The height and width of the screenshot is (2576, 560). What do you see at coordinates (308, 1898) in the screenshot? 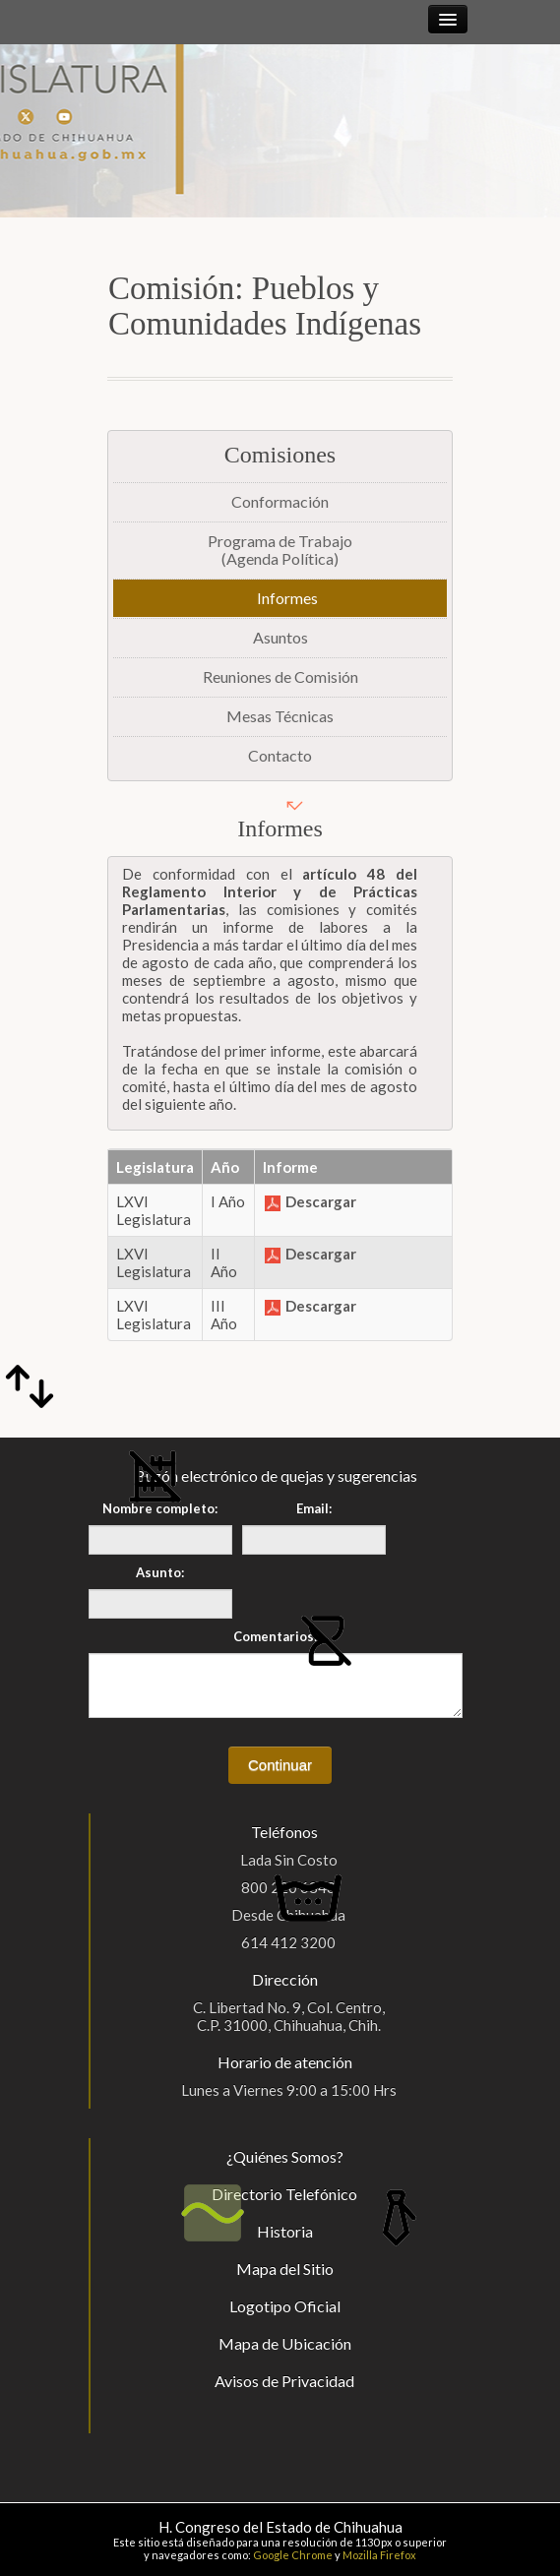
I see `wash at medium temperature setting` at bounding box center [308, 1898].